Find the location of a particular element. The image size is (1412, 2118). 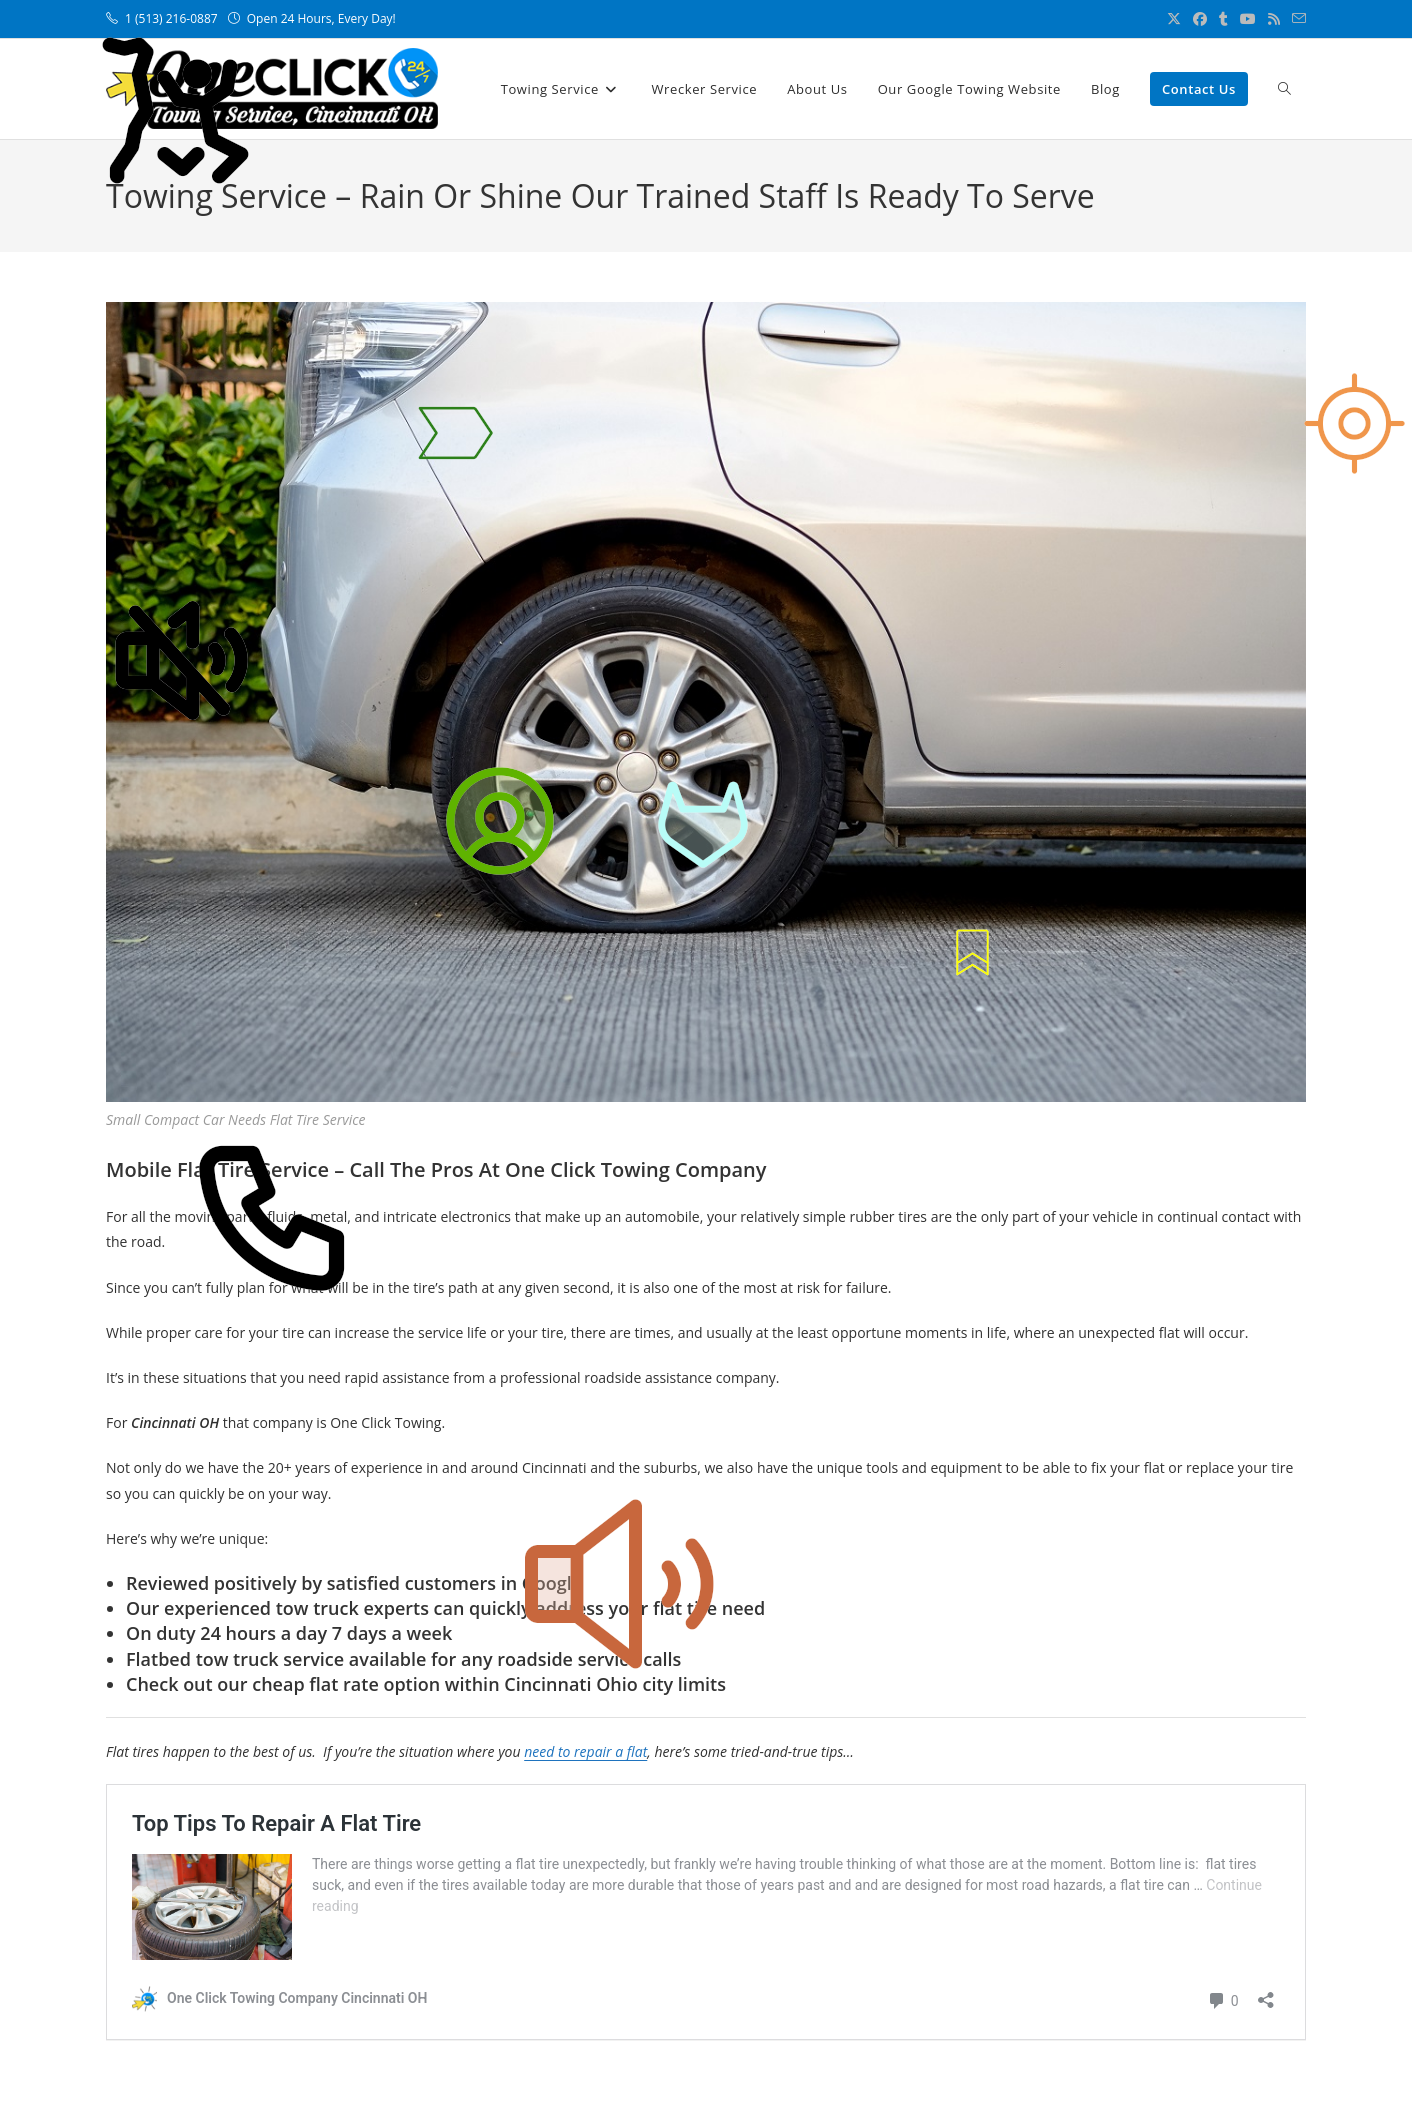

adjust volume to high is located at coordinates (616, 1584).